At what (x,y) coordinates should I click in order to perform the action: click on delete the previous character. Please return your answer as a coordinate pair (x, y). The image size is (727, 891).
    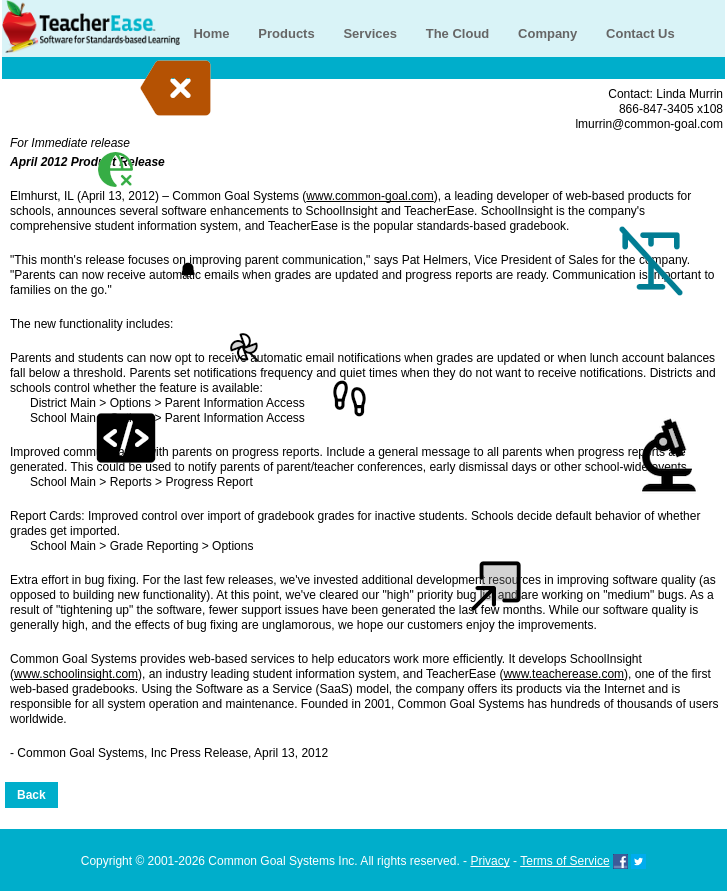
    Looking at the image, I should click on (178, 88).